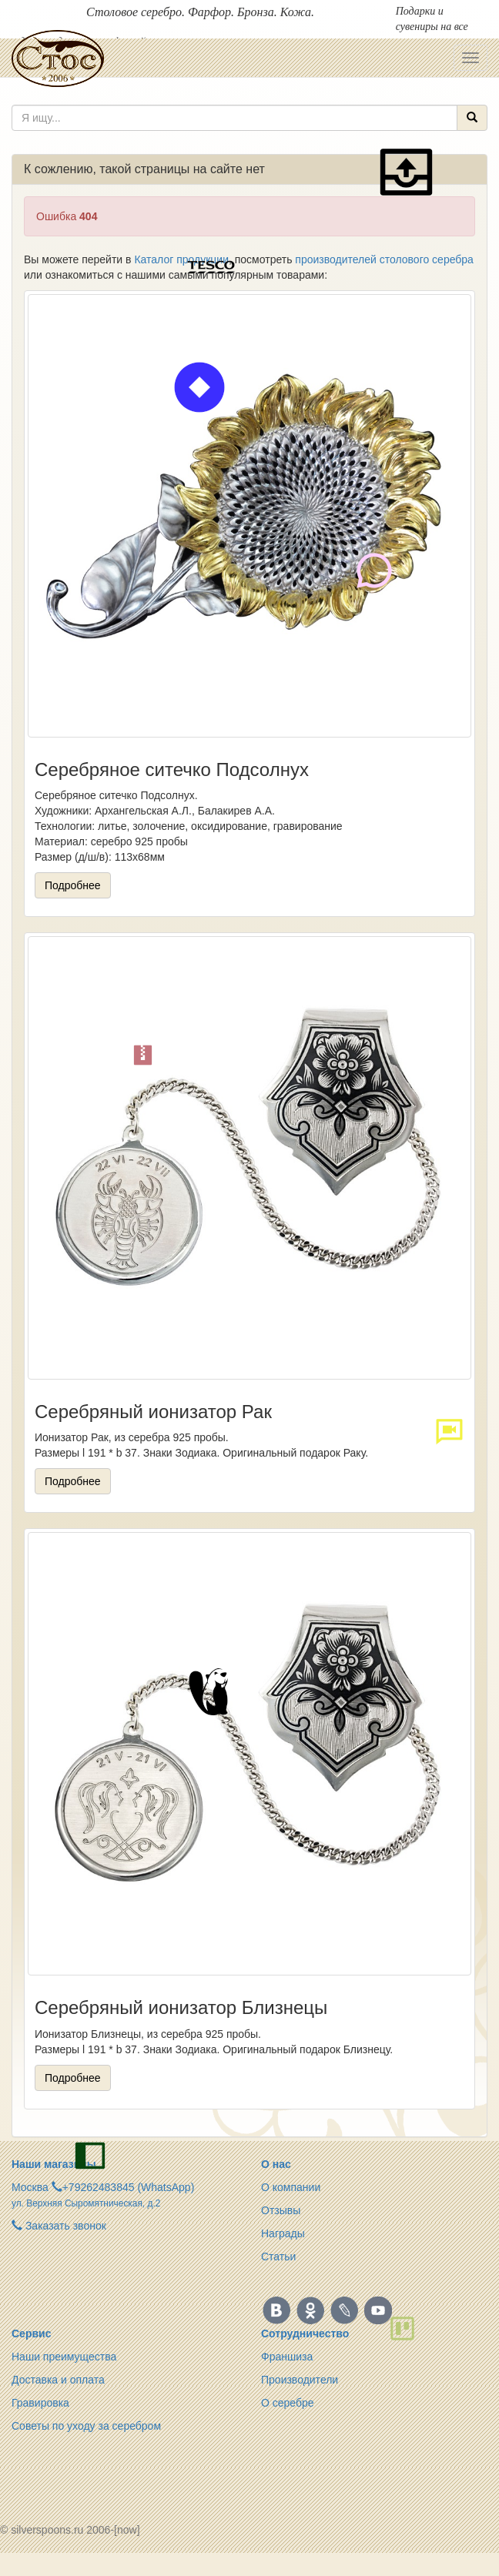  I want to click on open dbeaver database management application, so click(208, 1691).